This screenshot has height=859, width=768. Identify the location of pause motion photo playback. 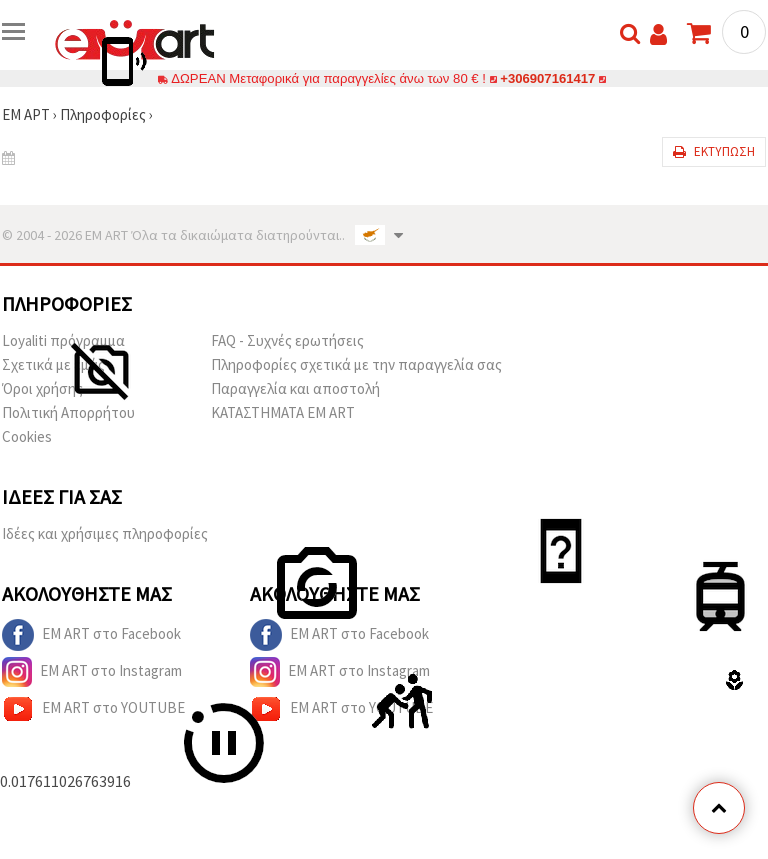
(224, 743).